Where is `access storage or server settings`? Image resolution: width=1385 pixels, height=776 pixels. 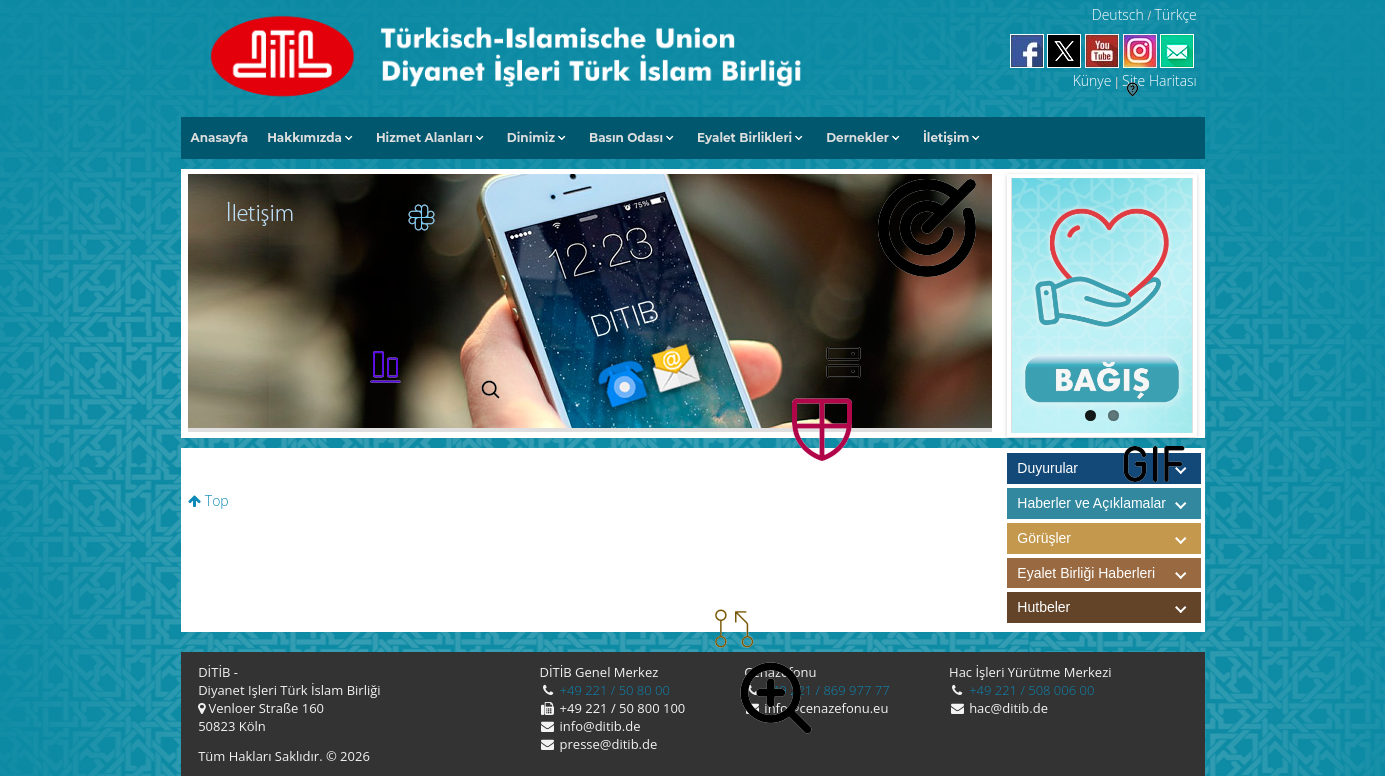 access storage or server settings is located at coordinates (843, 362).